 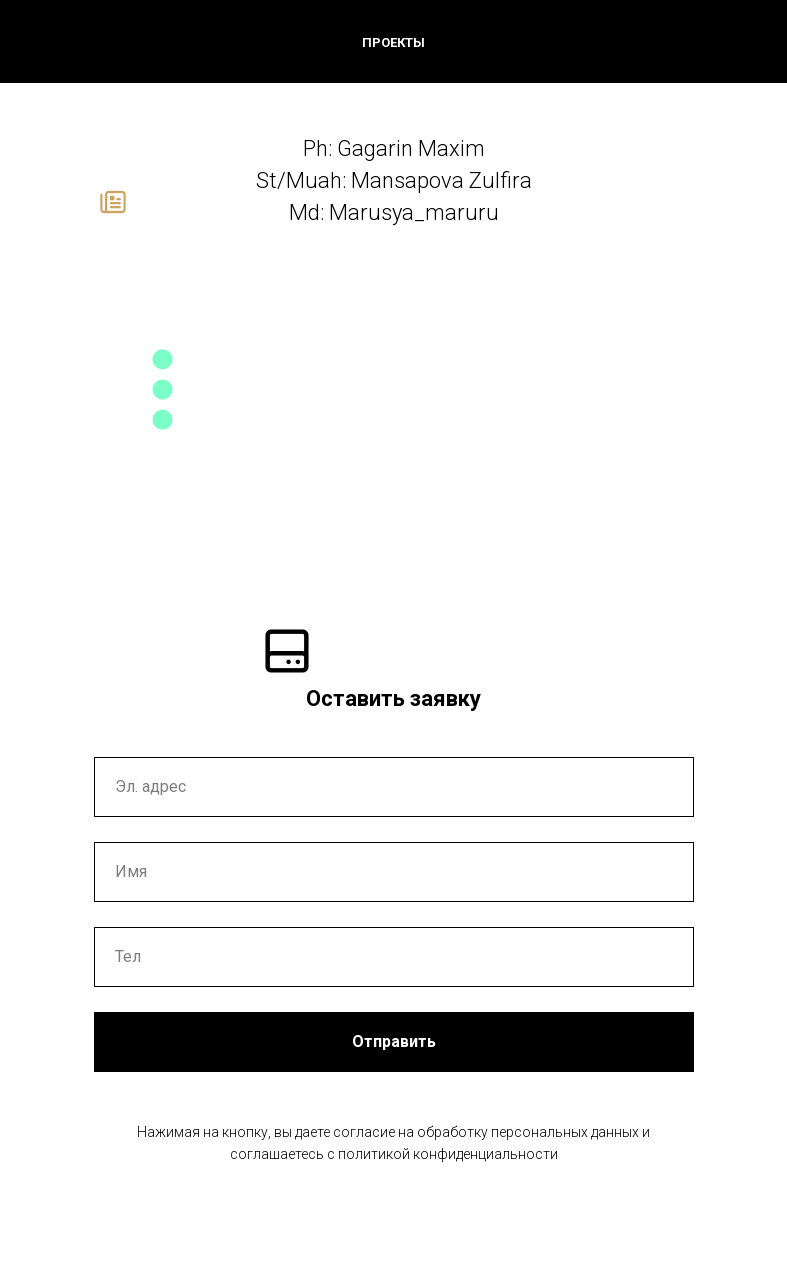 What do you see at coordinates (162, 389) in the screenshot?
I see `open more options menu` at bounding box center [162, 389].